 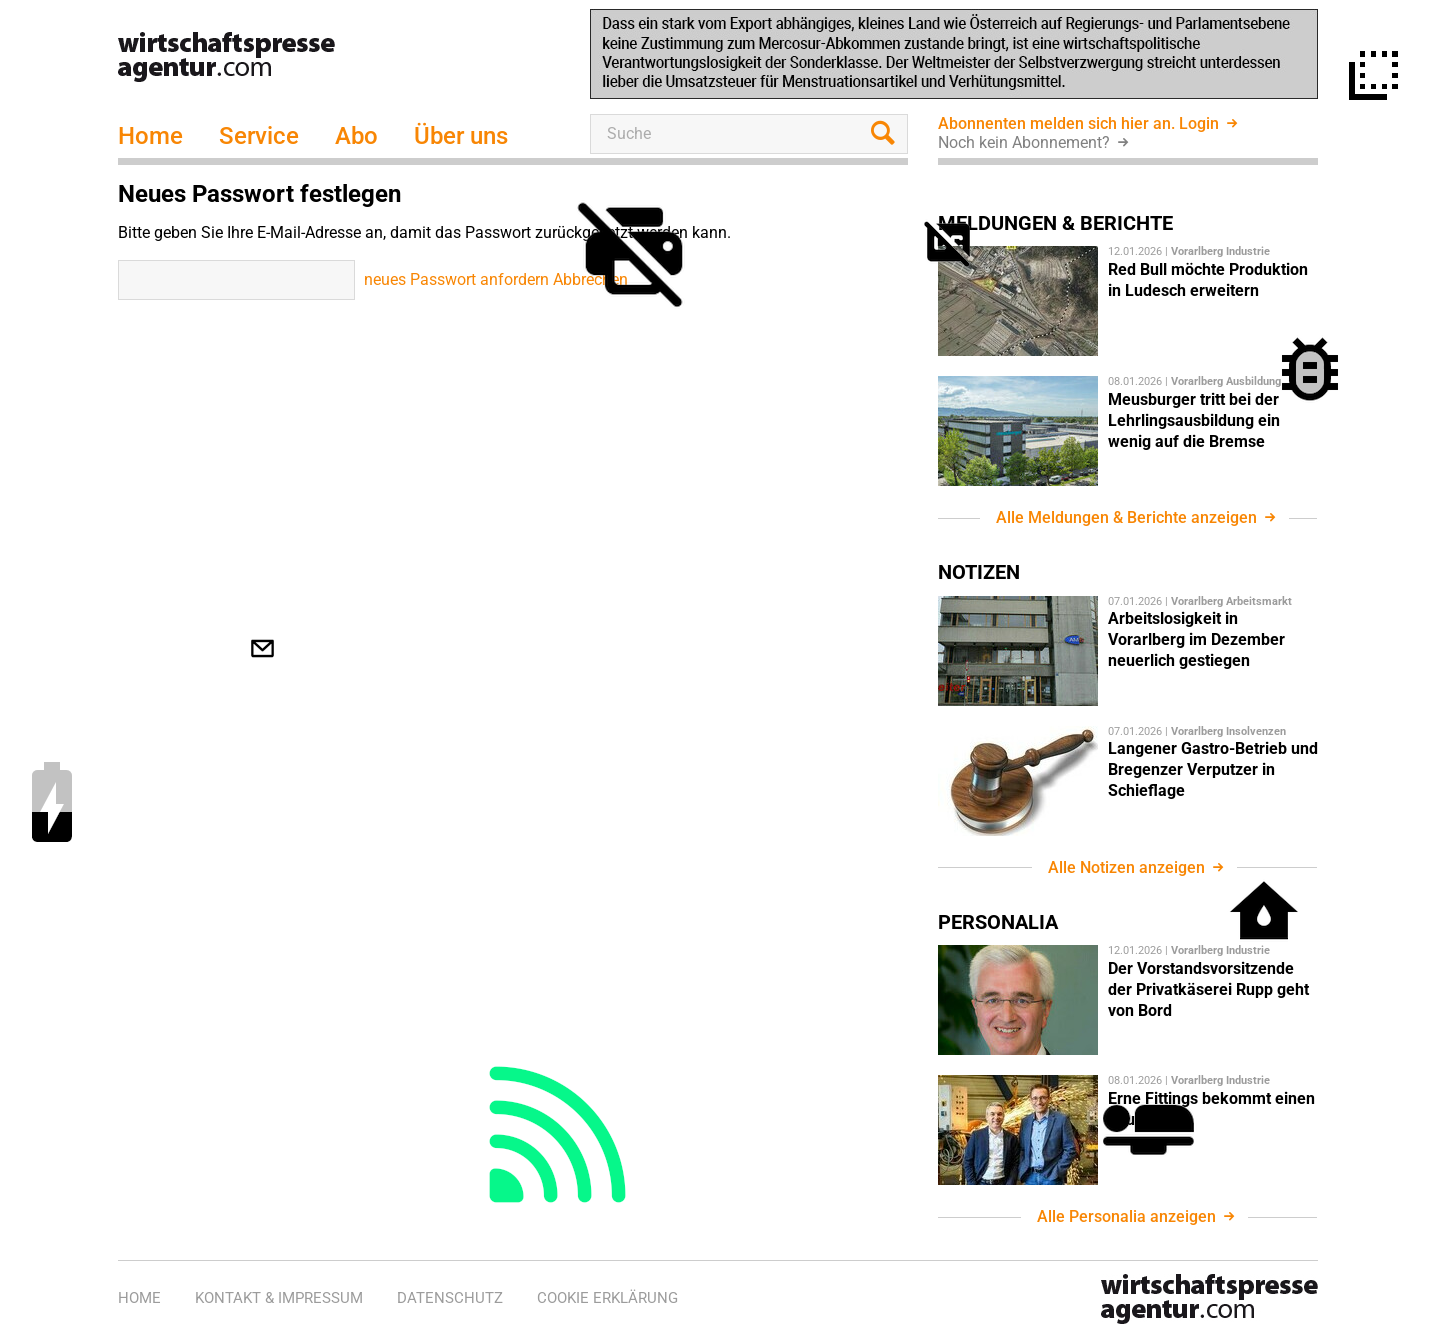 What do you see at coordinates (1310, 369) in the screenshot?
I see `report a bug or issue` at bounding box center [1310, 369].